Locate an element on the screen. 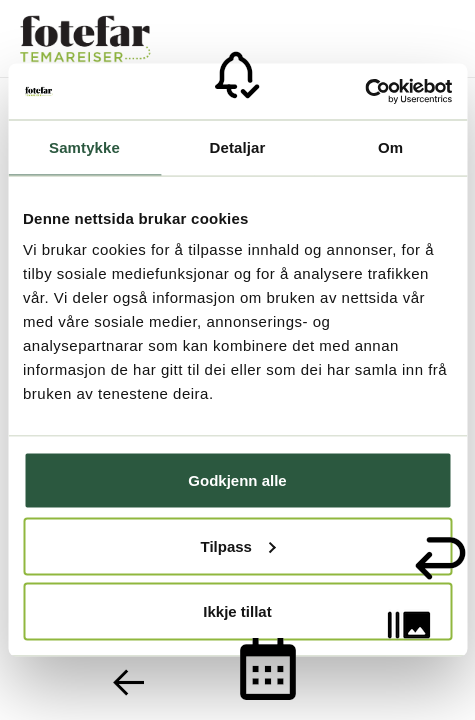 The width and height of the screenshot is (475, 720). notification successfully enabled is located at coordinates (236, 75).